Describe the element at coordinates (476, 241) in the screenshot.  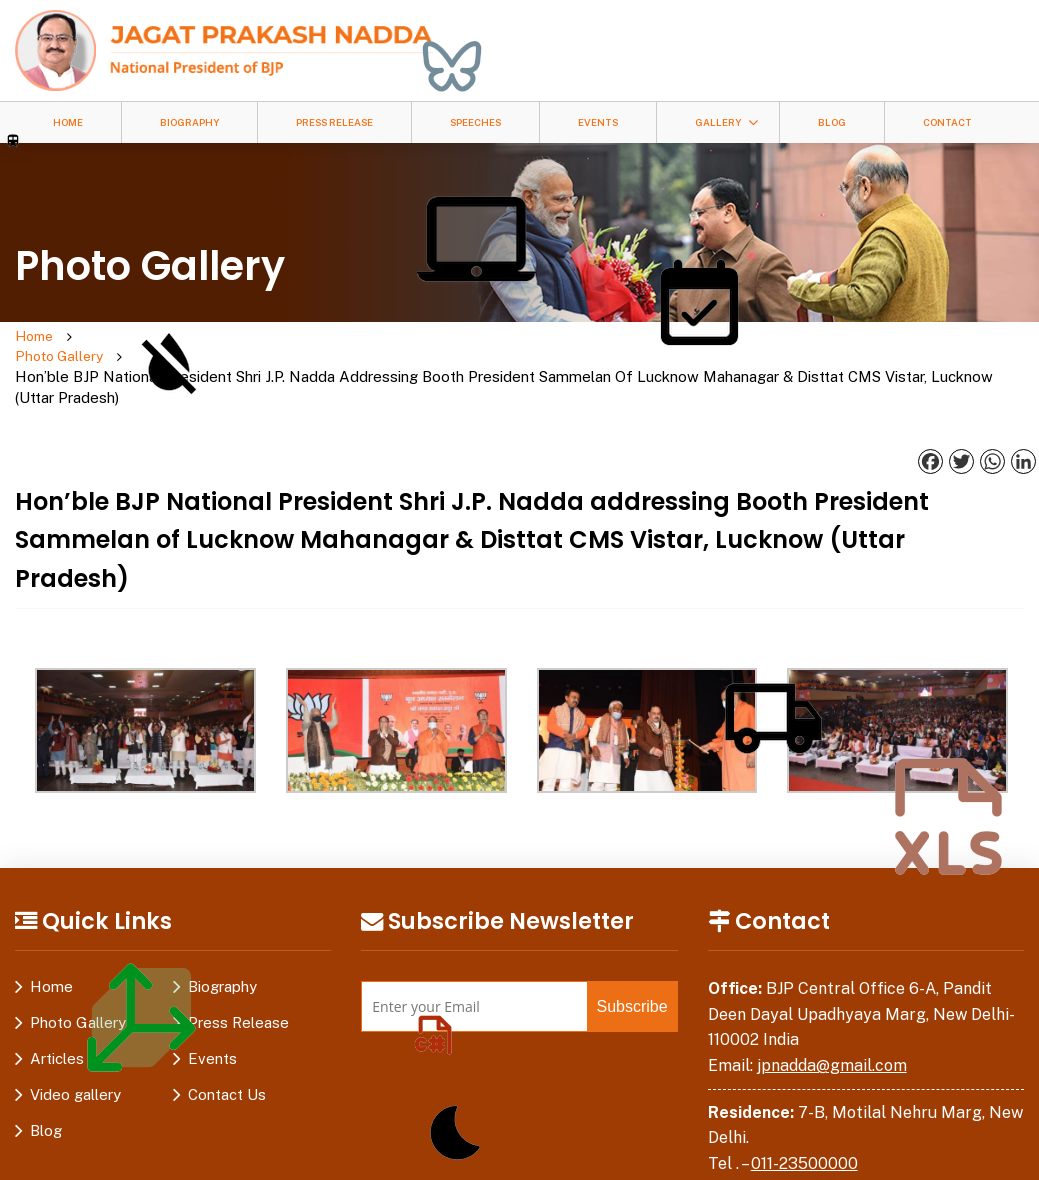
I see `switch to desktop or laptop view` at that location.